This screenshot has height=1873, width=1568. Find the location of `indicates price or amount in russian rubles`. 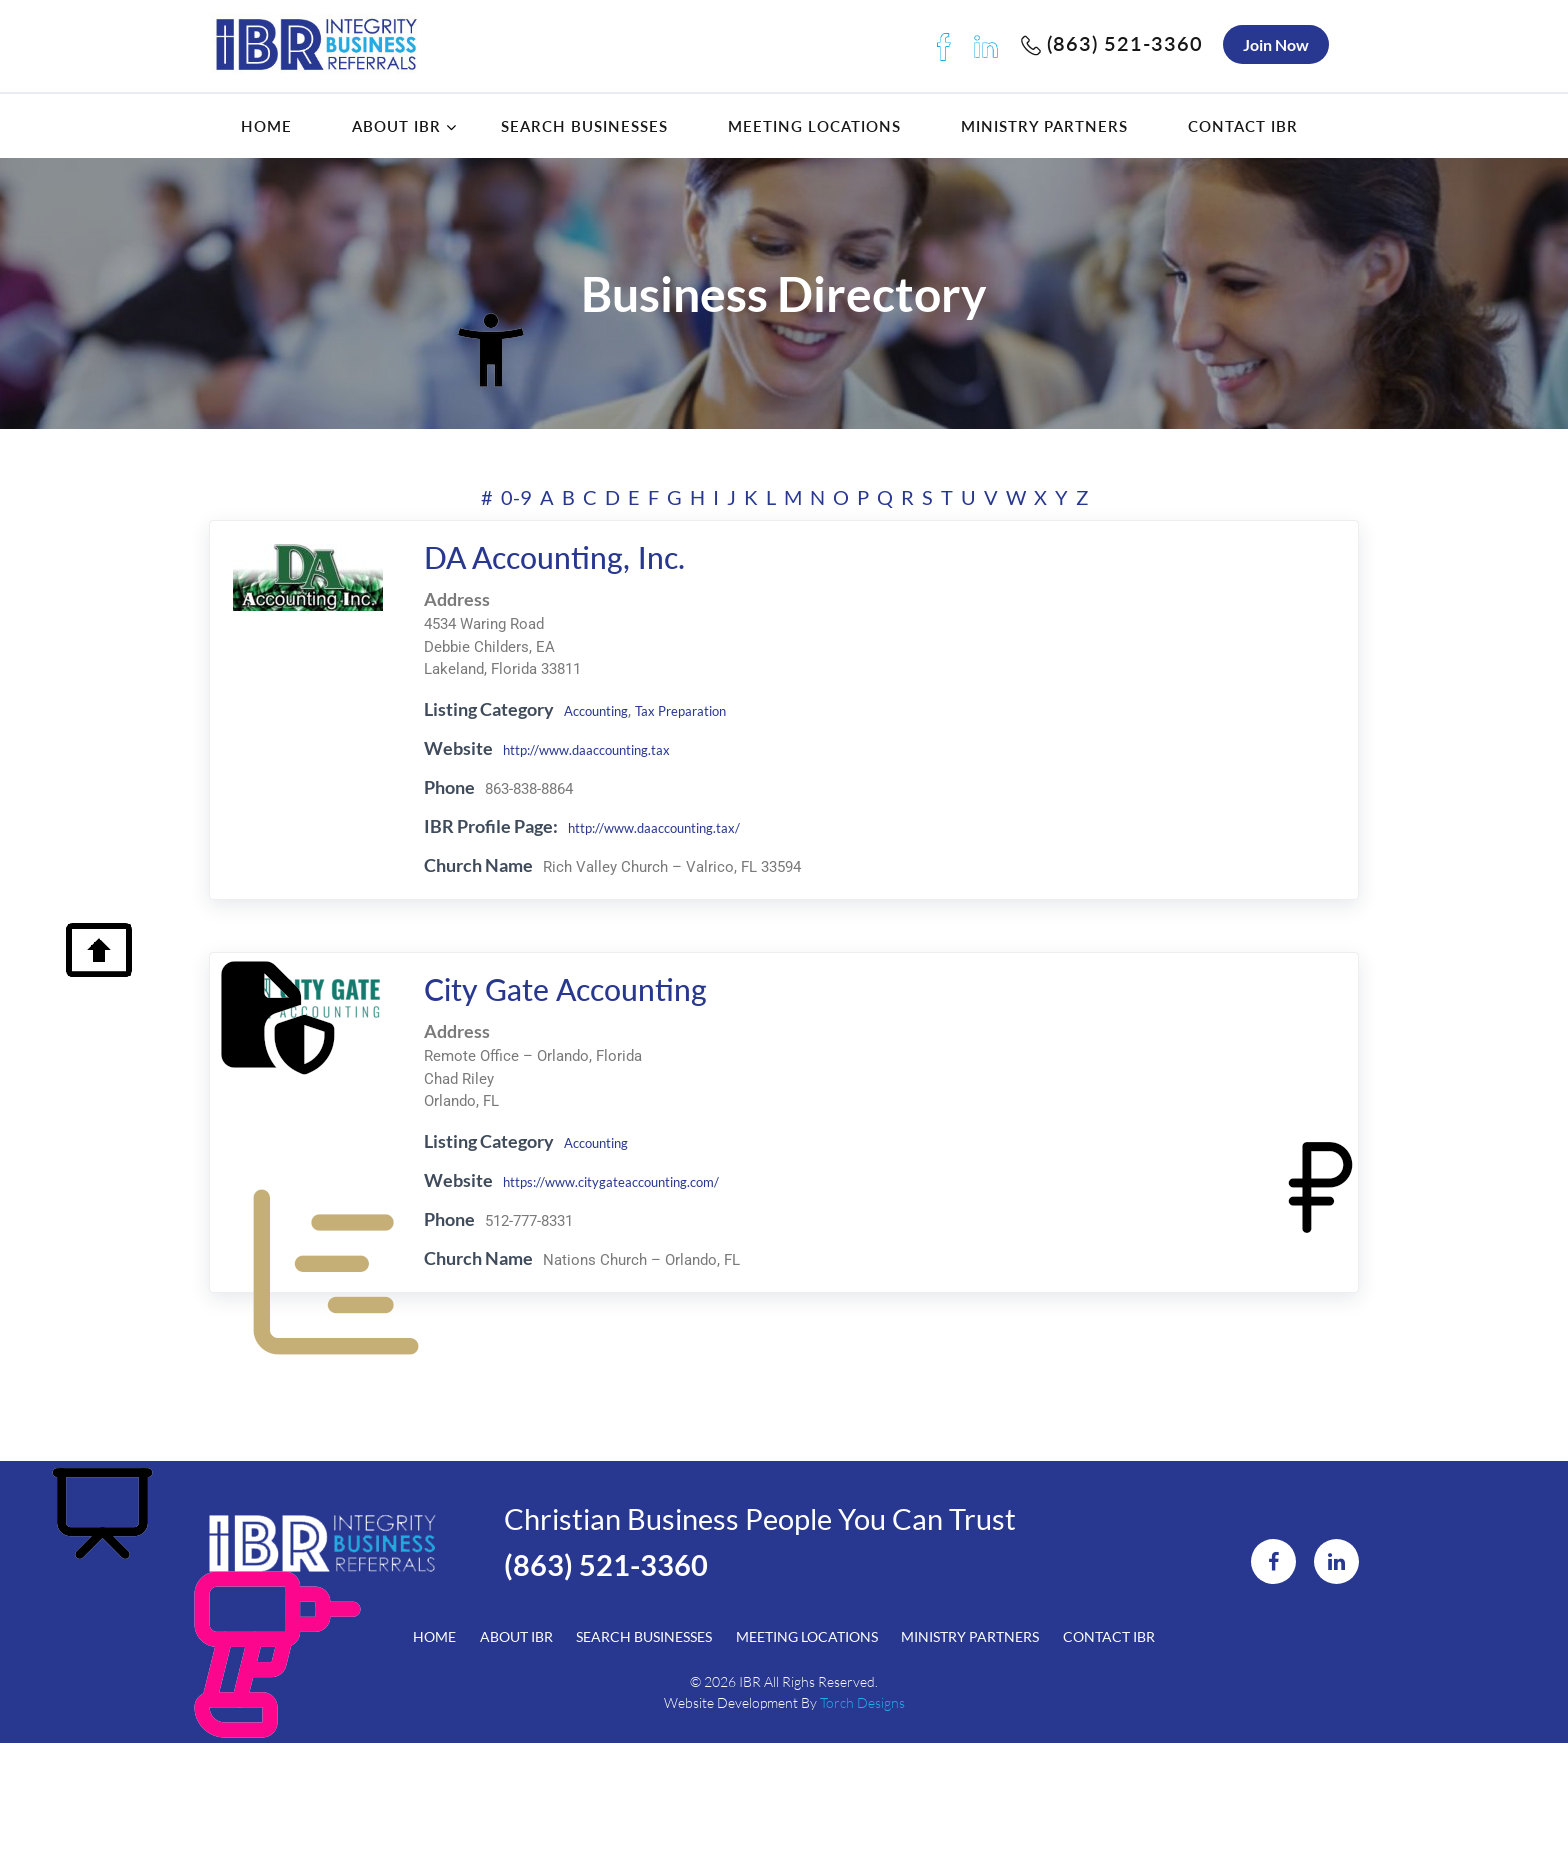

indicates price or amount in russian rubles is located at coordinates (1320, 1187).